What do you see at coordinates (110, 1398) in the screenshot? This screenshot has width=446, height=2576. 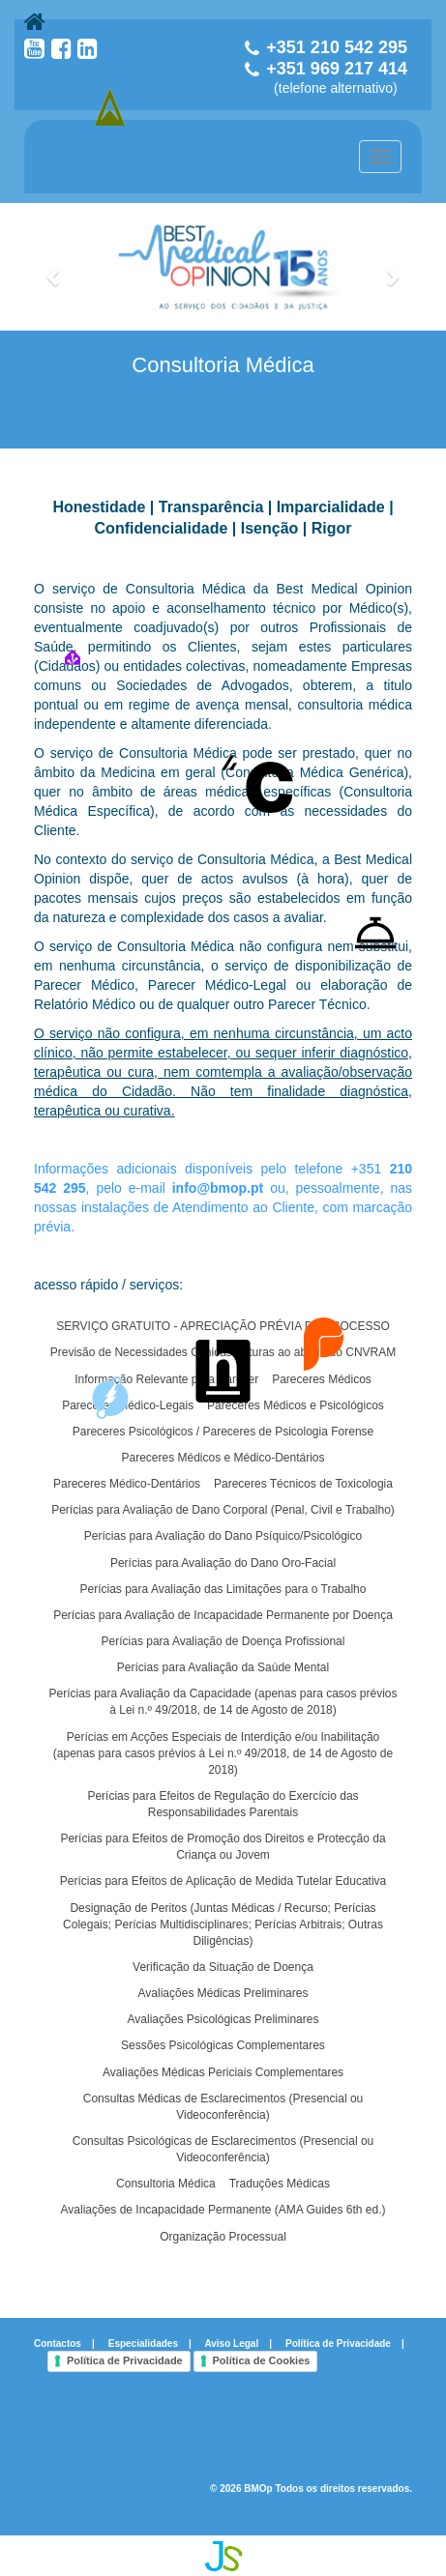 I see `dgraph database logo` at bounding box center [110, 1398].